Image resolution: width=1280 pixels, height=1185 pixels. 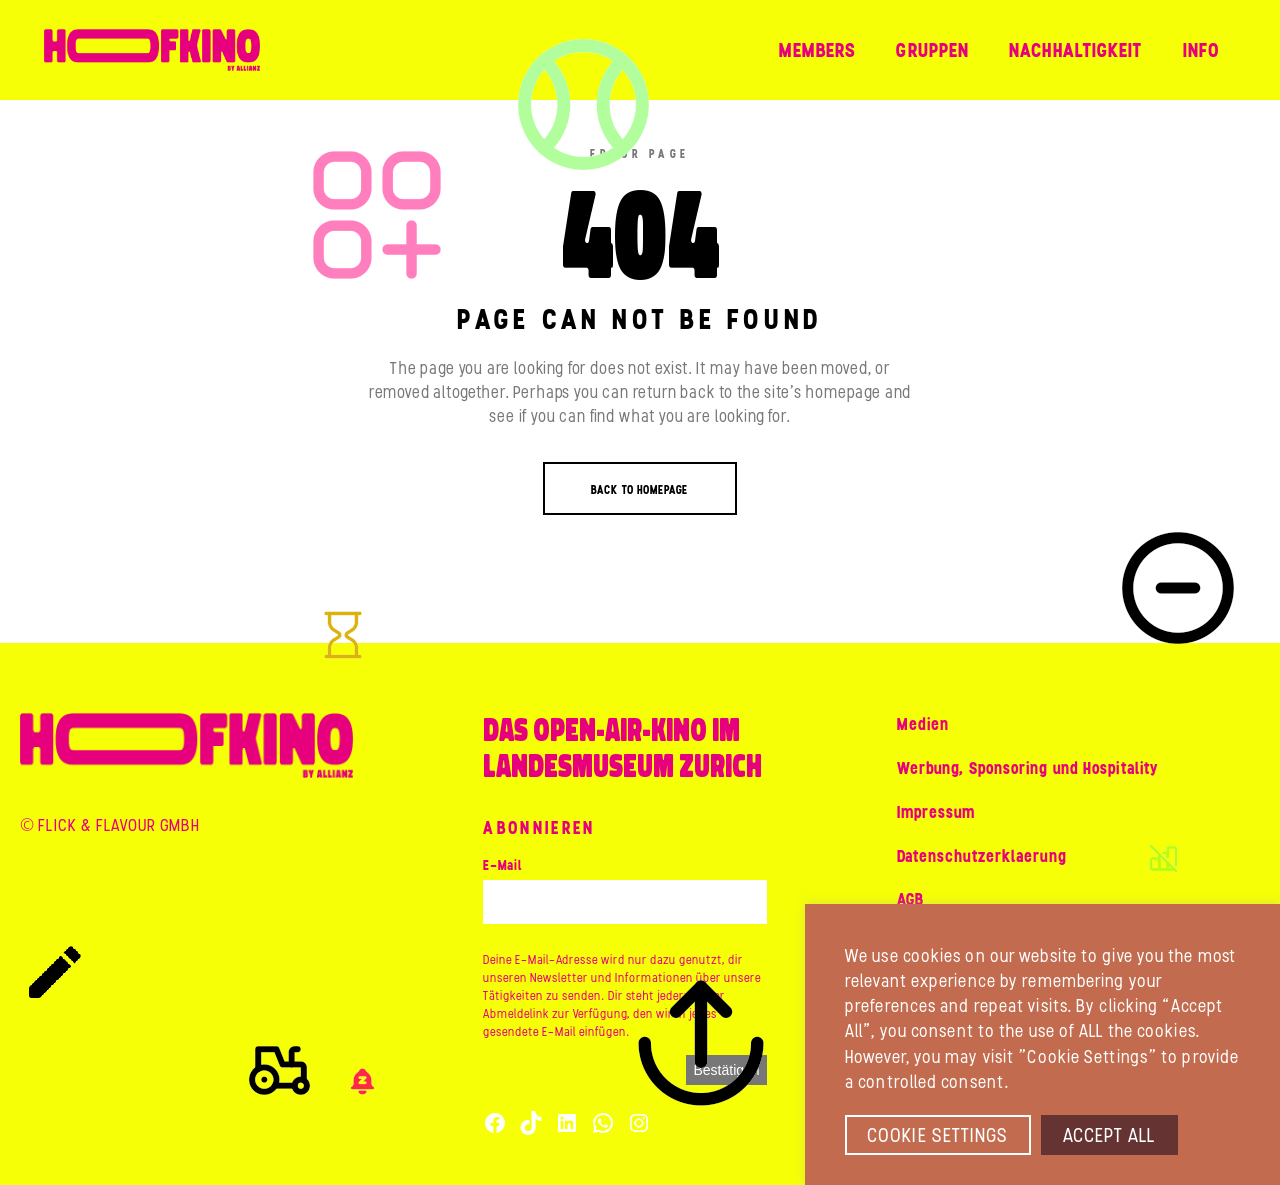 What do you see at coordinates (583, 104) in the screenshot?
I see `access tennis or racquet sports features` at bounding box center [583, 104].